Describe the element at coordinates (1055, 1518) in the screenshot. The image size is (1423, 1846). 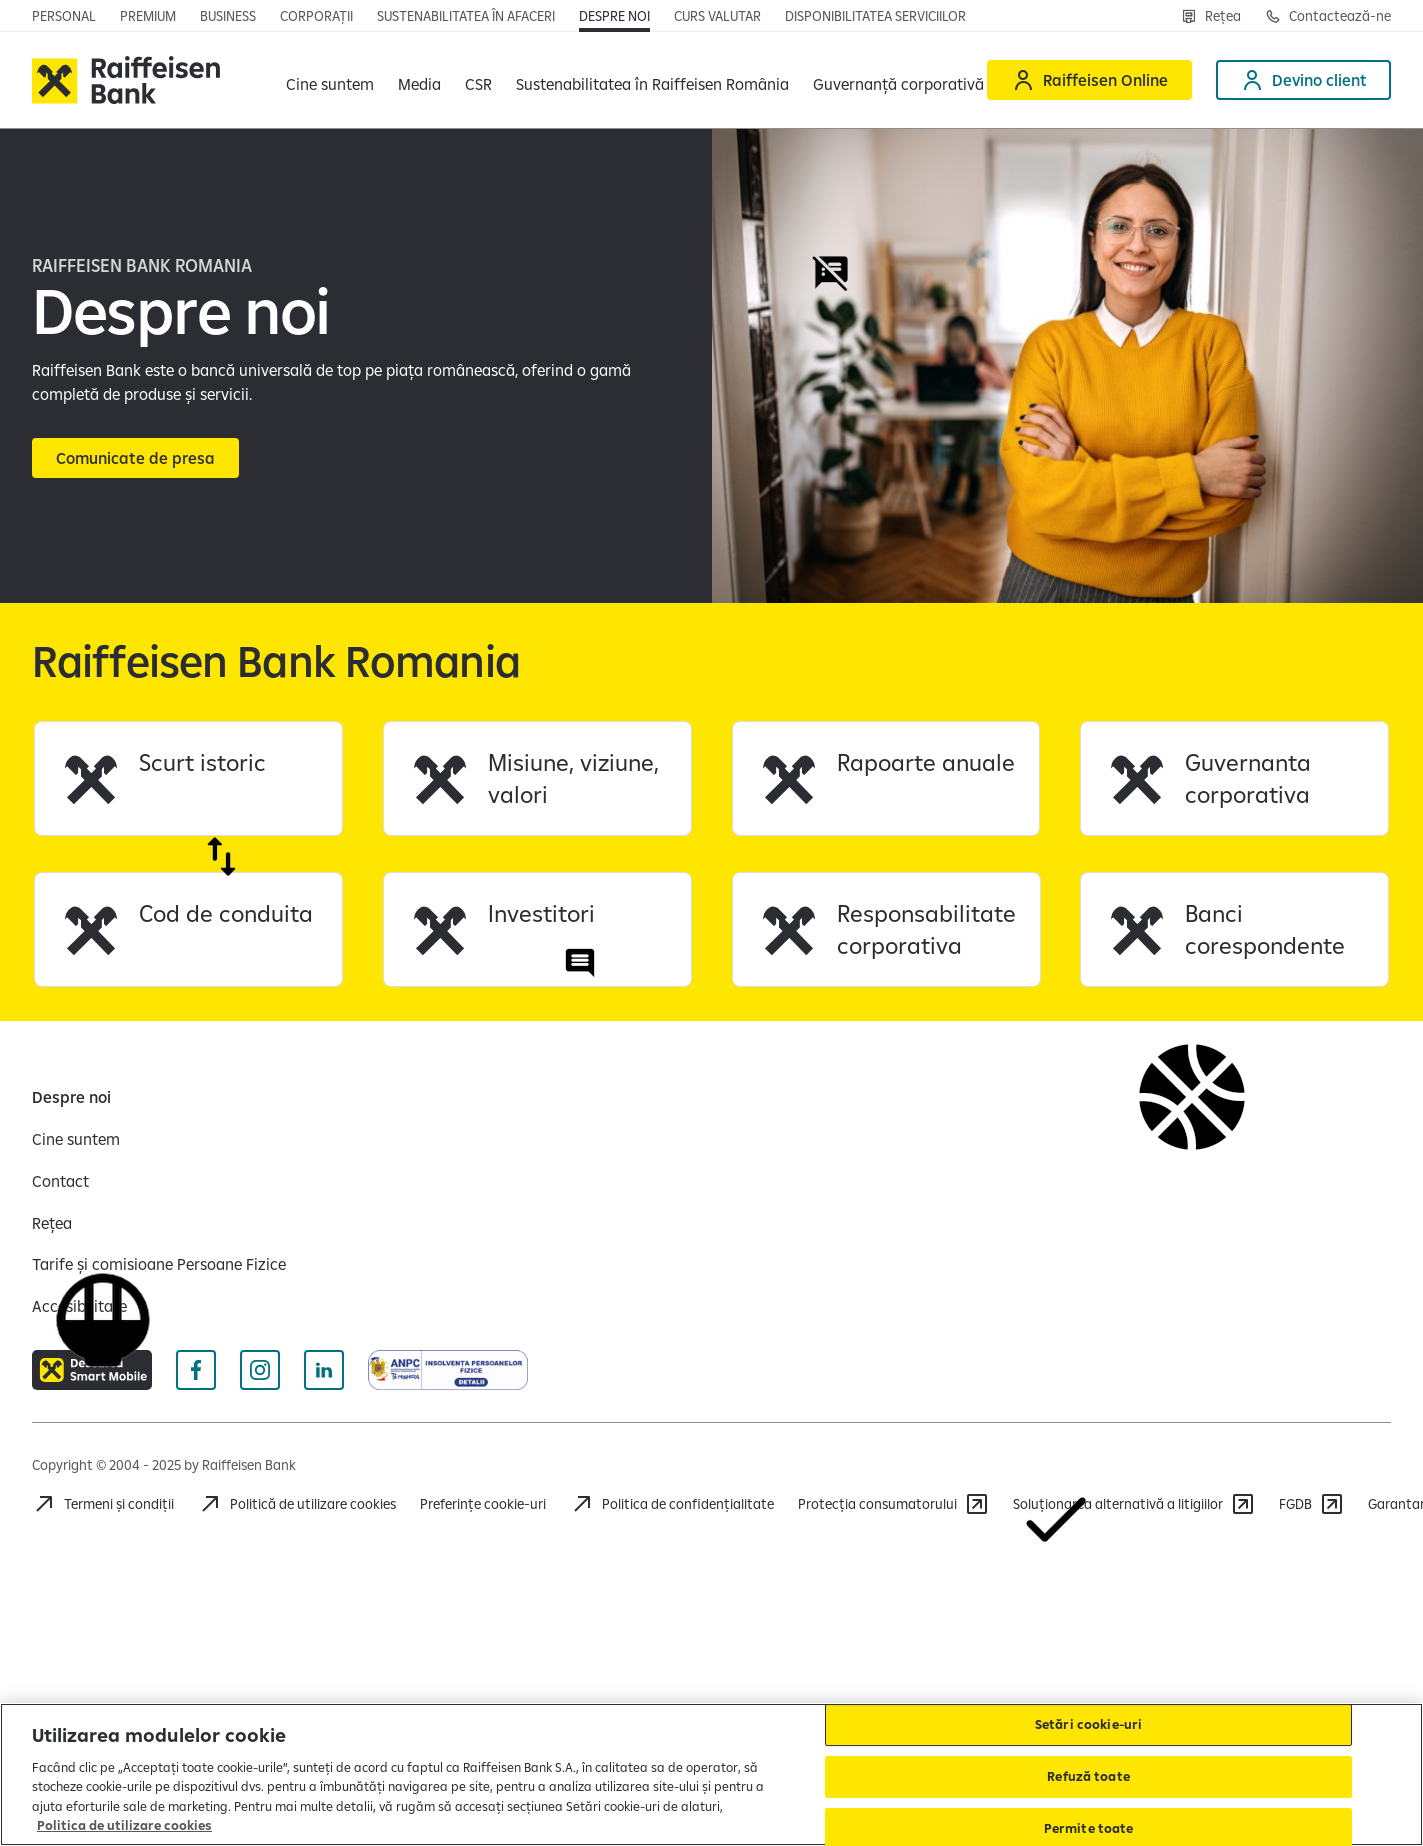
I see `confirm or submit an action` at that location.